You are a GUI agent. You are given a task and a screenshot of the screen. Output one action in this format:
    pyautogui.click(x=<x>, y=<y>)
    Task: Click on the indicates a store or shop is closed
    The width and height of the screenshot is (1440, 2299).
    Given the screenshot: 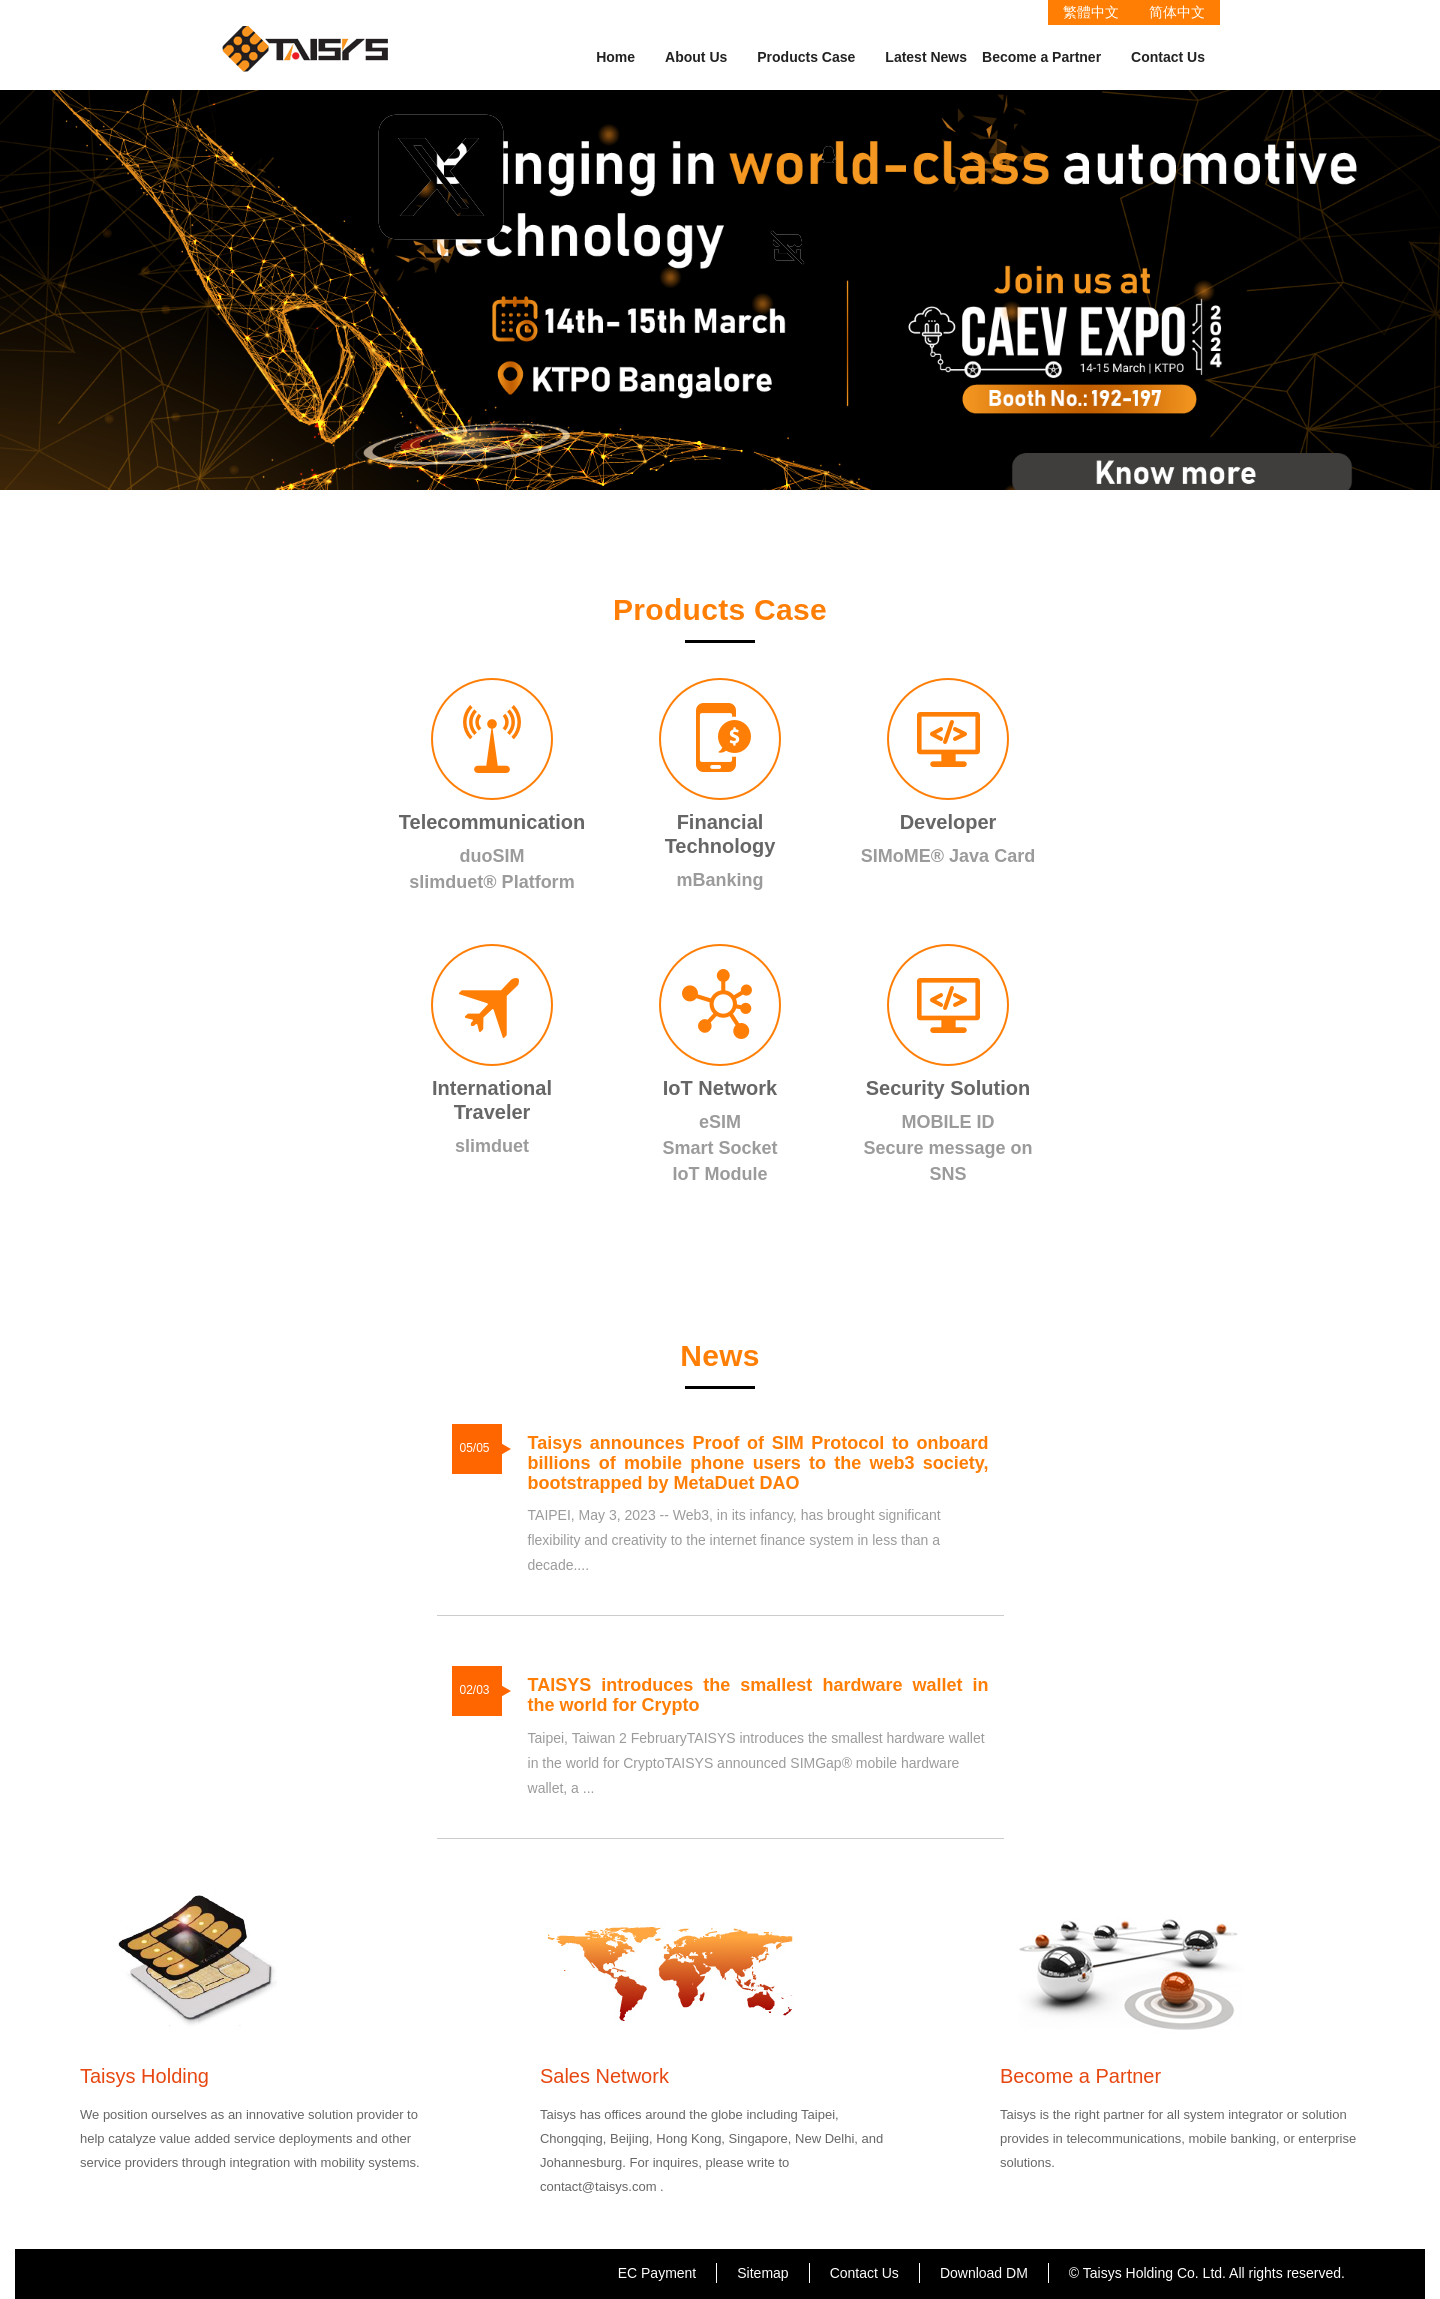 What is the action you would take?
    pyautogui.click(x=787, y=247)
    